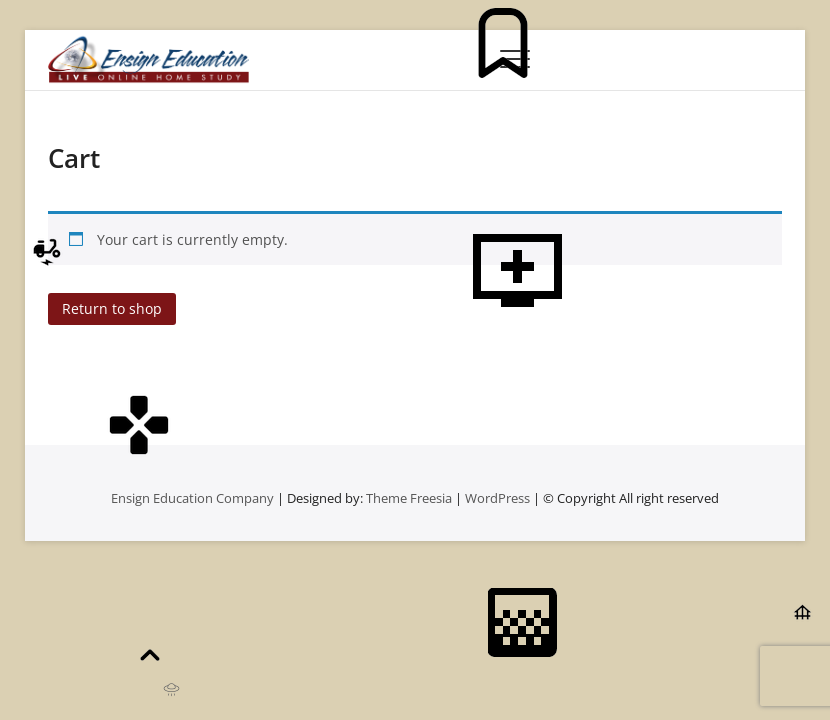  I want to click on access gaming features or settings, so click(139, 425).